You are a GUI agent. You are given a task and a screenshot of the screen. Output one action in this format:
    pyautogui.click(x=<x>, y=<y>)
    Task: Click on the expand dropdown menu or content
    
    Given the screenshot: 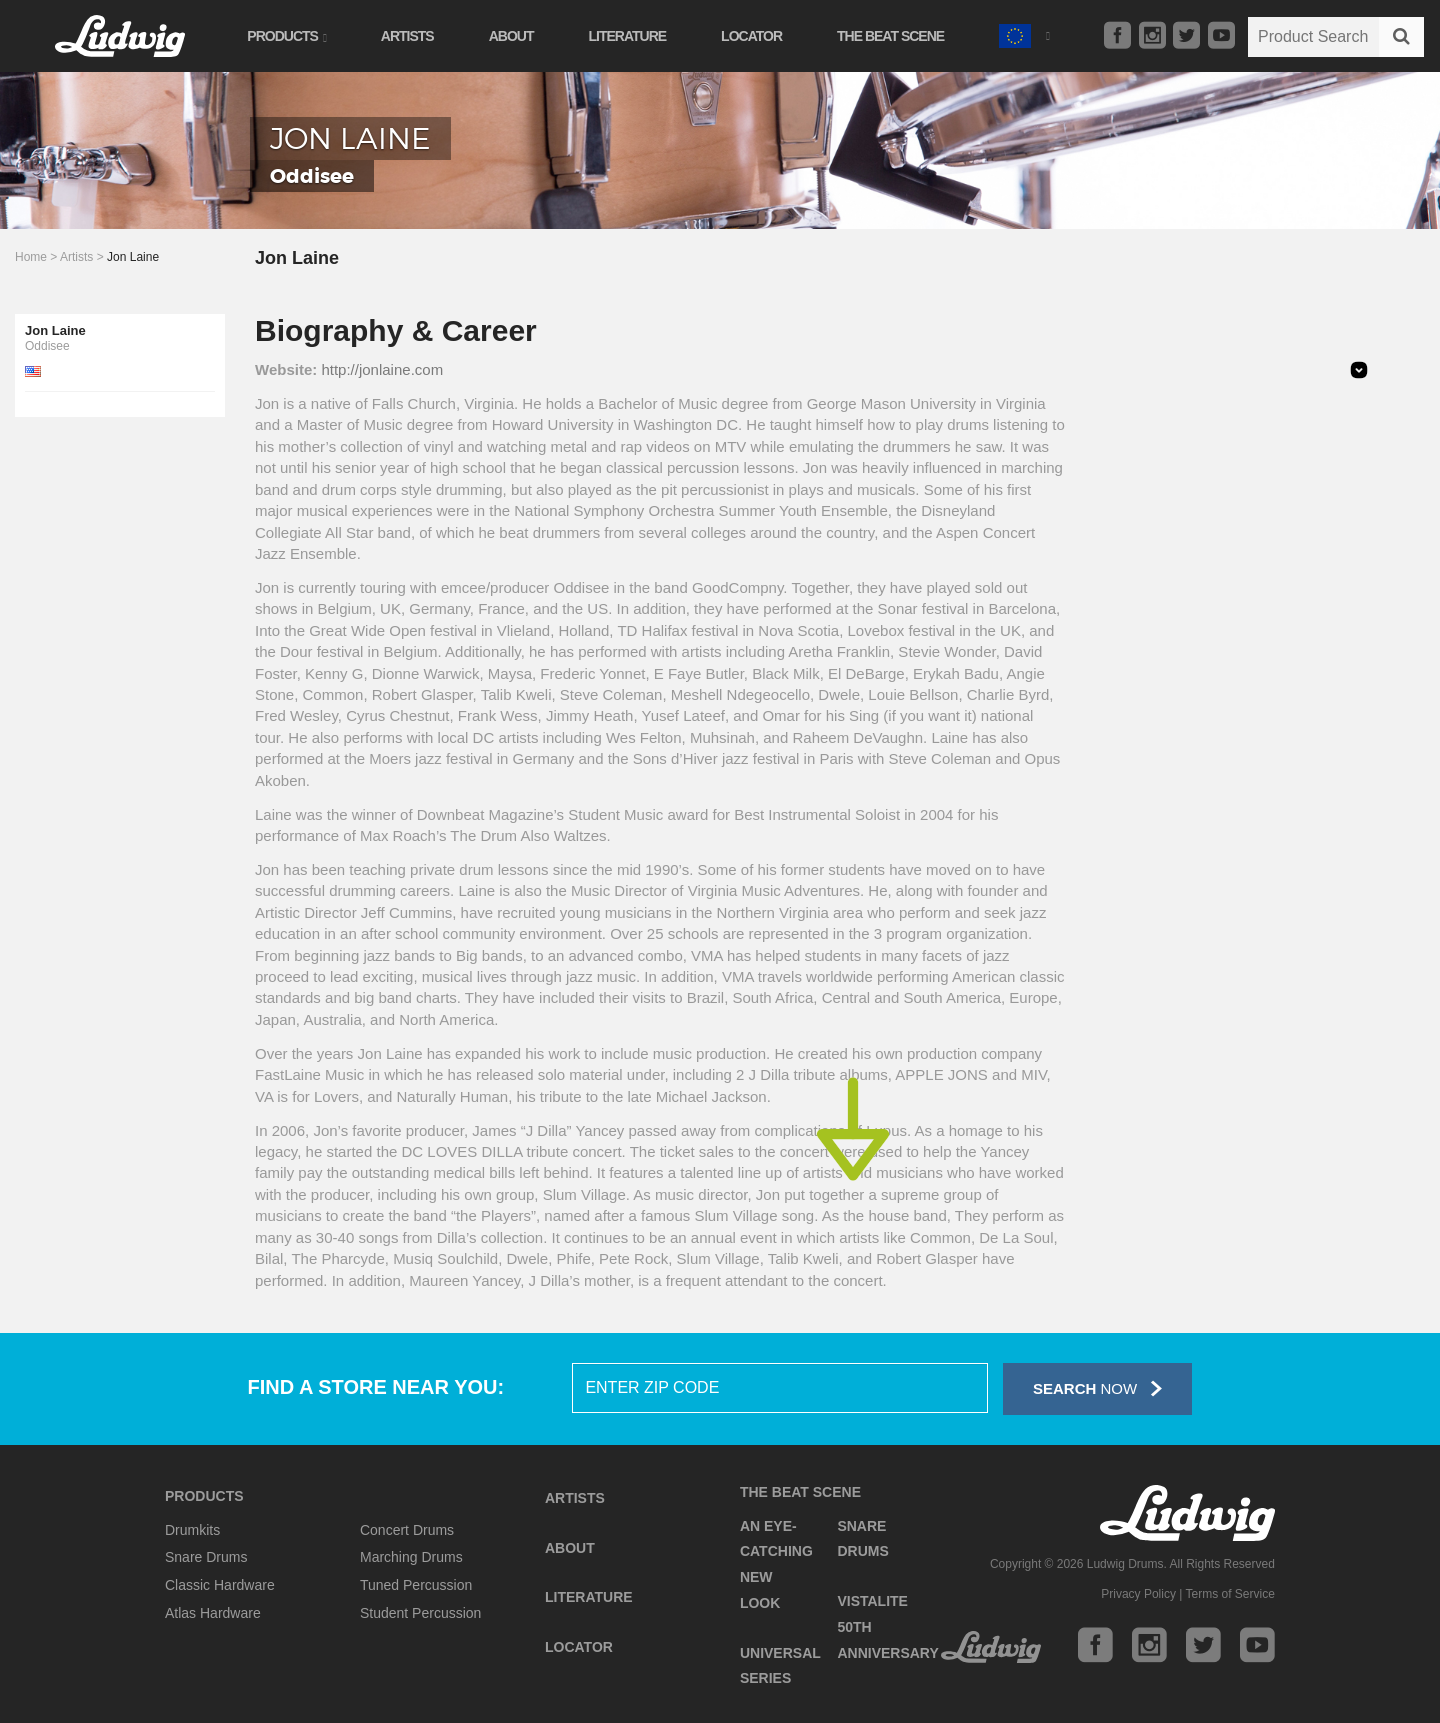 What is the action you would take?
    pyautogui.click(x=1359, y=370)
    